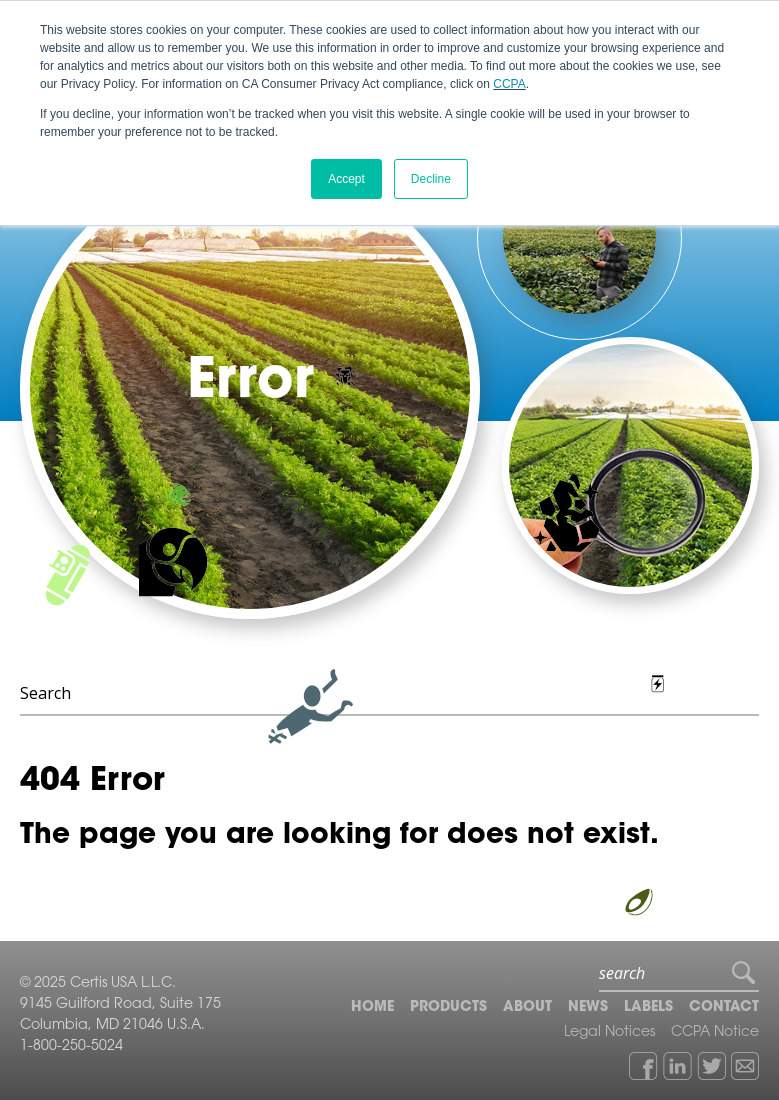  I want to click on select avocado ingredient or topping, so click(639, 902).